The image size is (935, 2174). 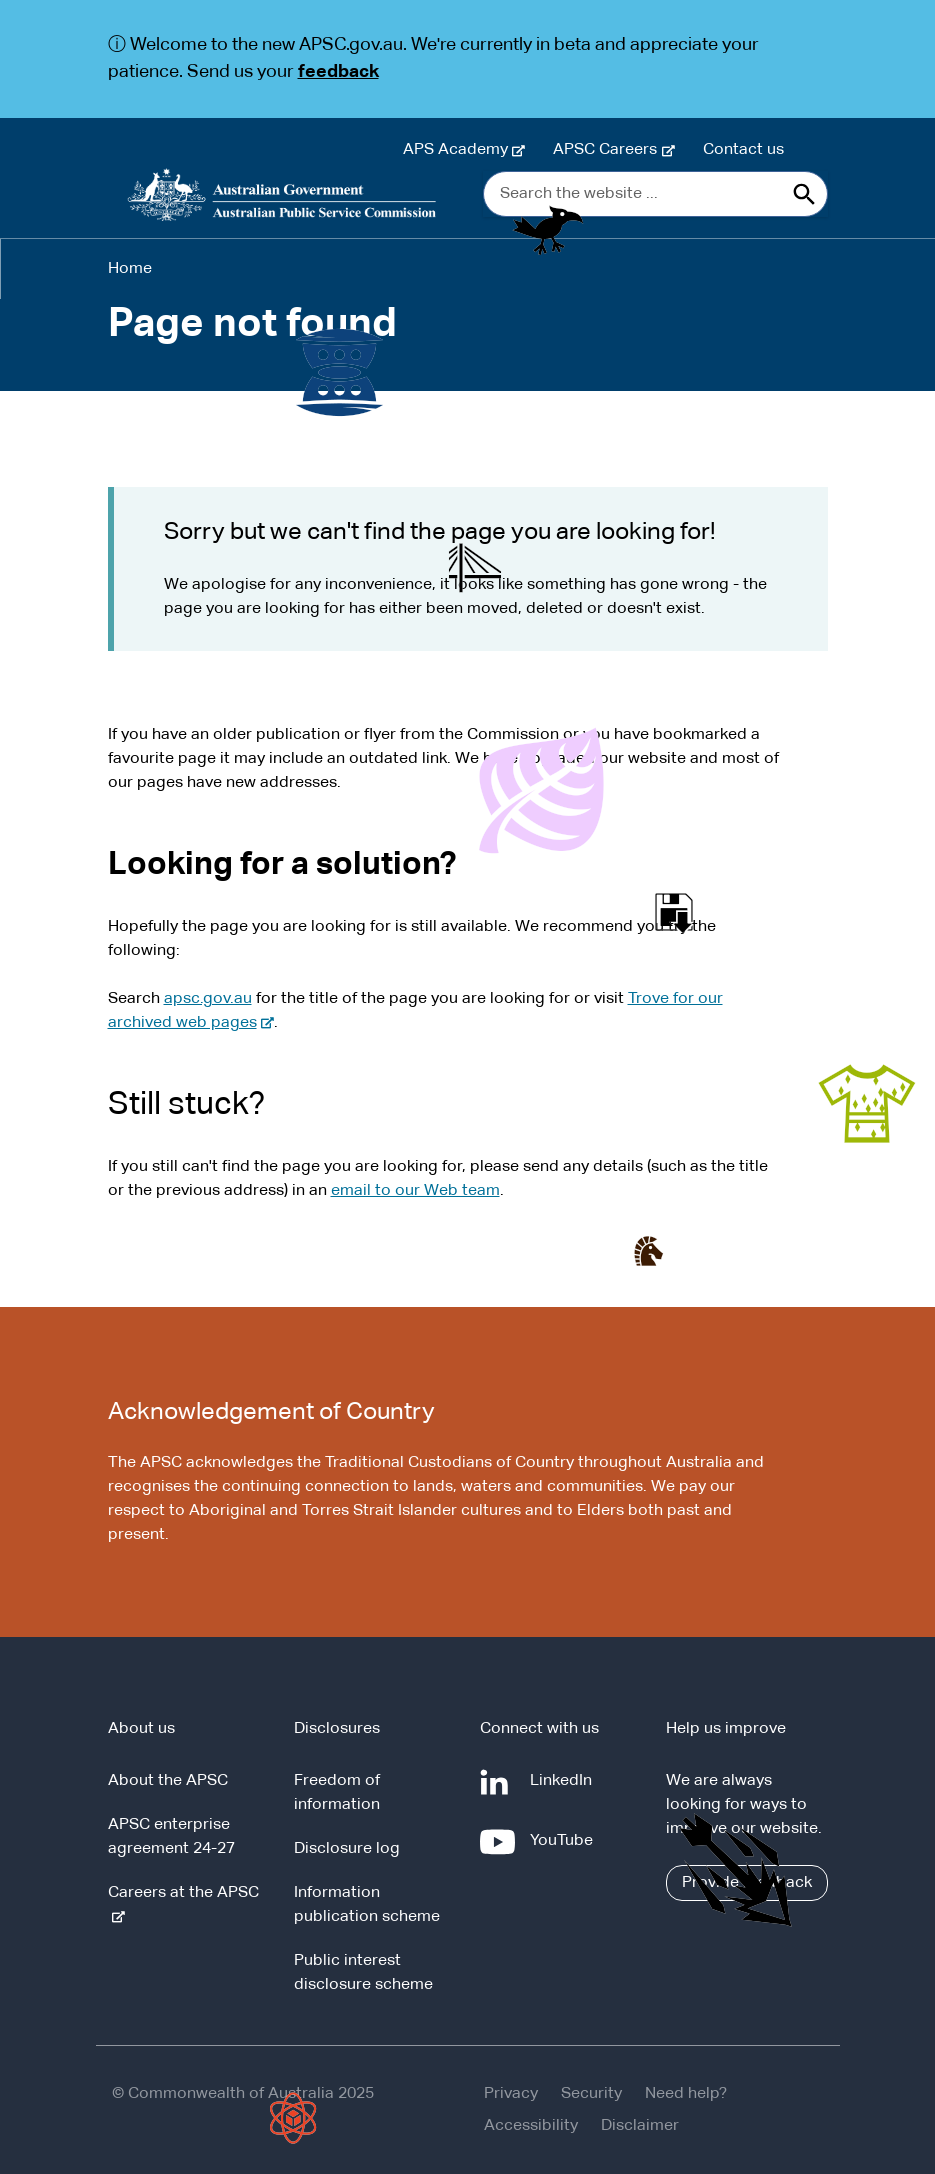 I want to click on select the knight piece in a chess game, so click(x=649, y=1251).